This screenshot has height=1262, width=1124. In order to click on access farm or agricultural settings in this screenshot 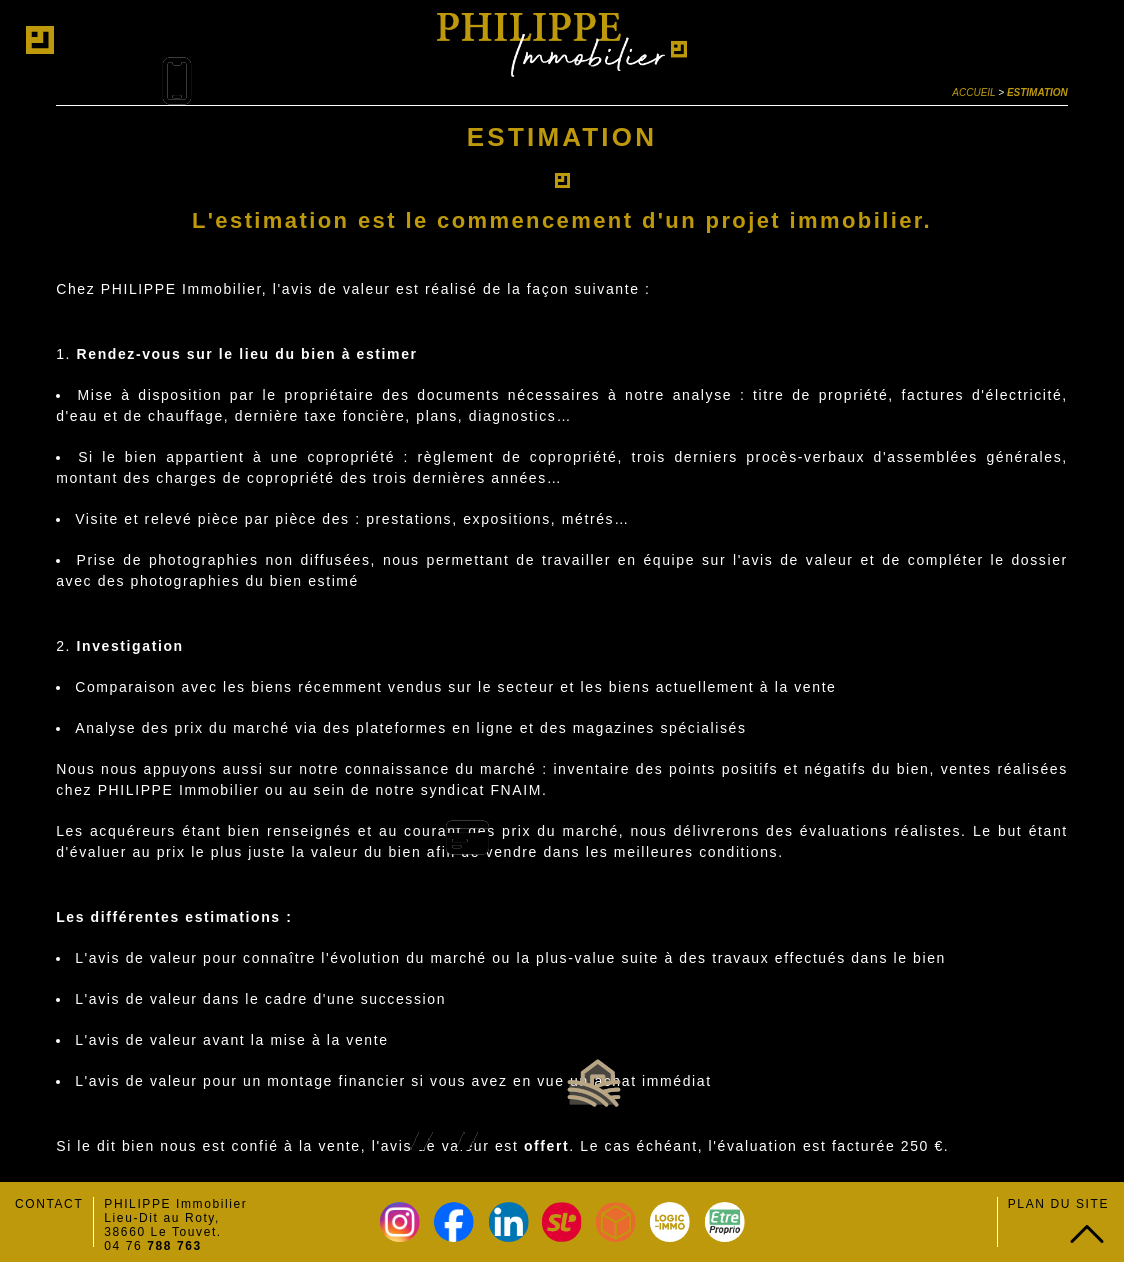, I will do `click(594, 1084)`.